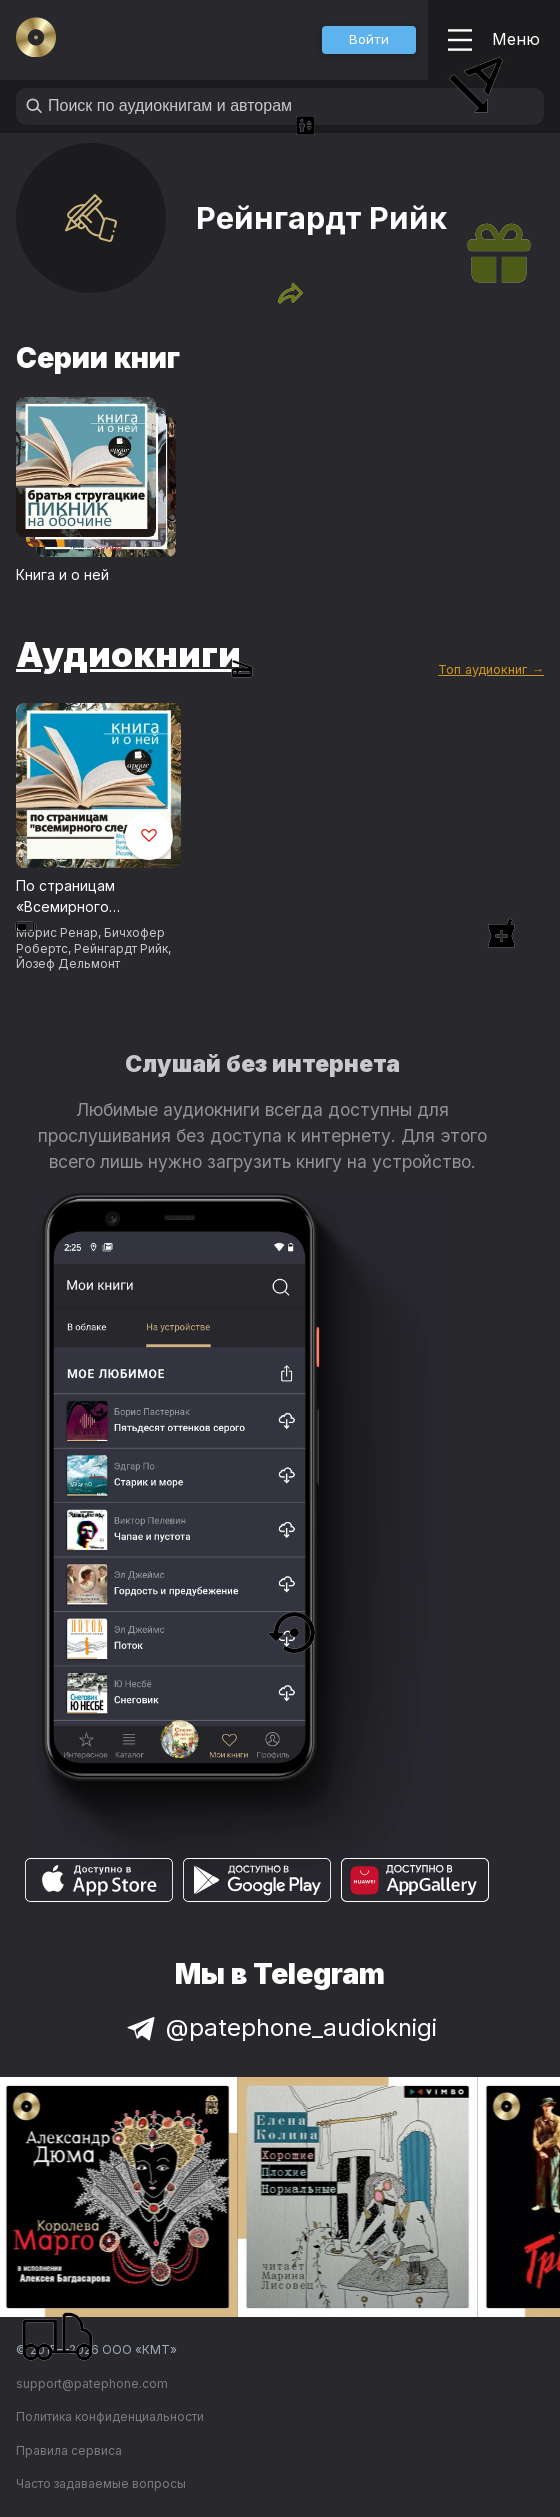  I want to click on track shipment or delivery status, so click(57, 2336).